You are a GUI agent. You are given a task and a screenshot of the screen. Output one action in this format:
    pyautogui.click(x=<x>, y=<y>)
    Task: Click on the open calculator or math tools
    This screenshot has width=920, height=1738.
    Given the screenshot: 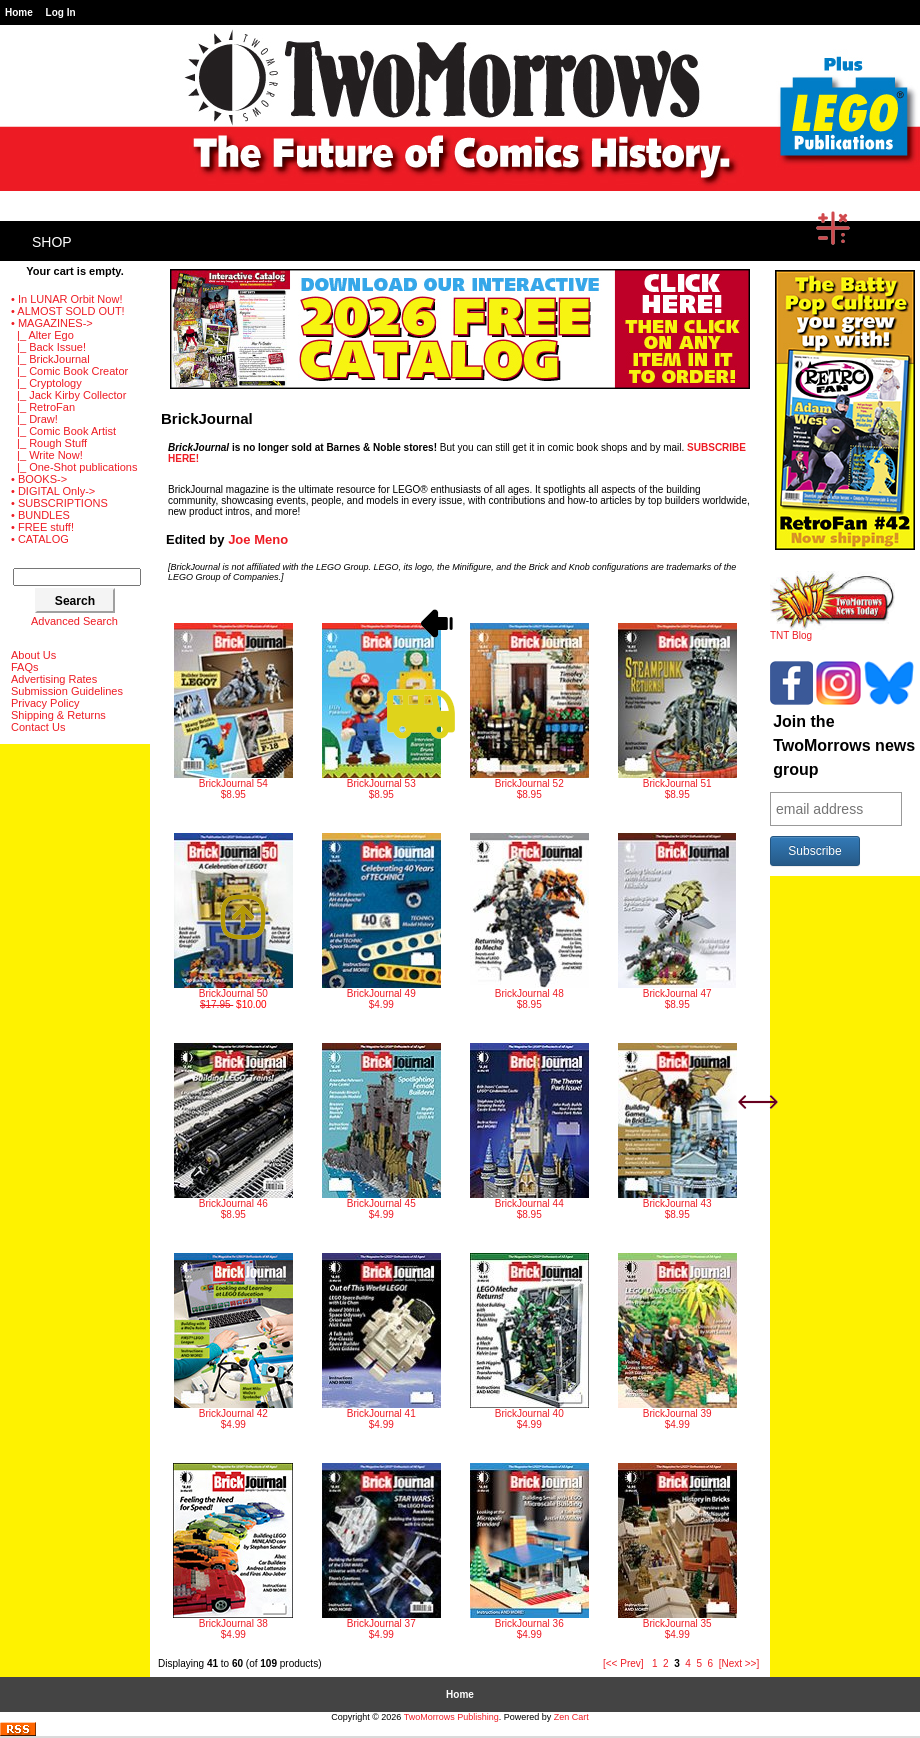 What is the action you would take?
    pyautogui.click(x=833, y=228)
    